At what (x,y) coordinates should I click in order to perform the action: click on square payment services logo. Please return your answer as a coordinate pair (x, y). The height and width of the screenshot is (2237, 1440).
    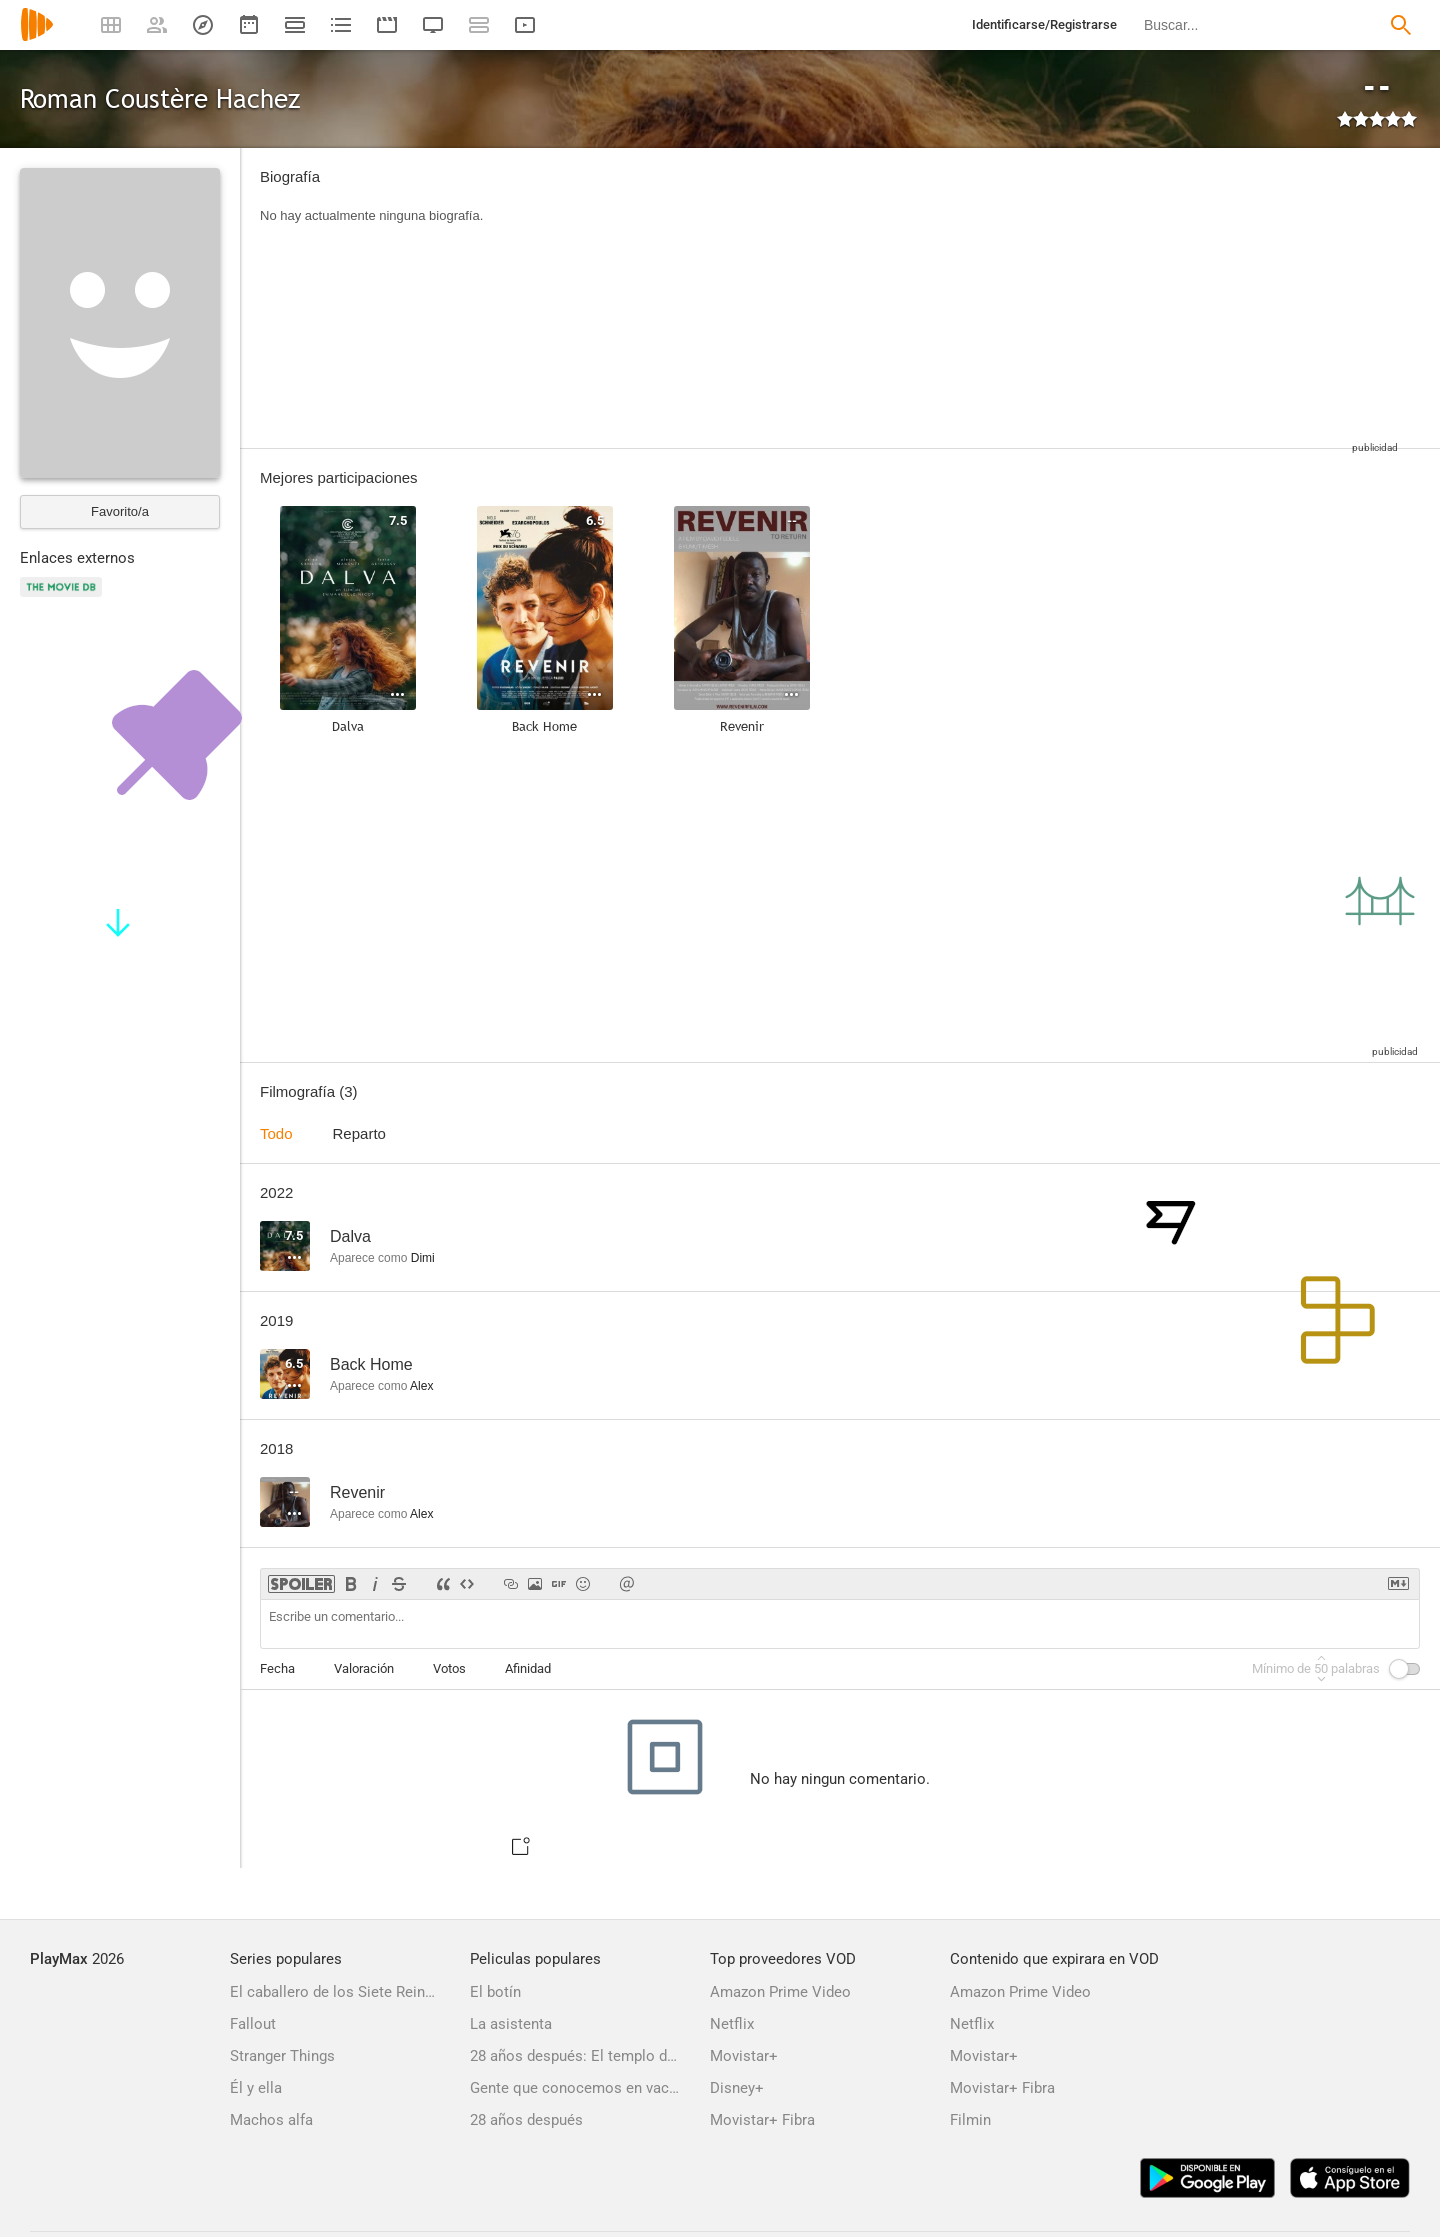
    Looking at the image, I should click on (665, 1757).